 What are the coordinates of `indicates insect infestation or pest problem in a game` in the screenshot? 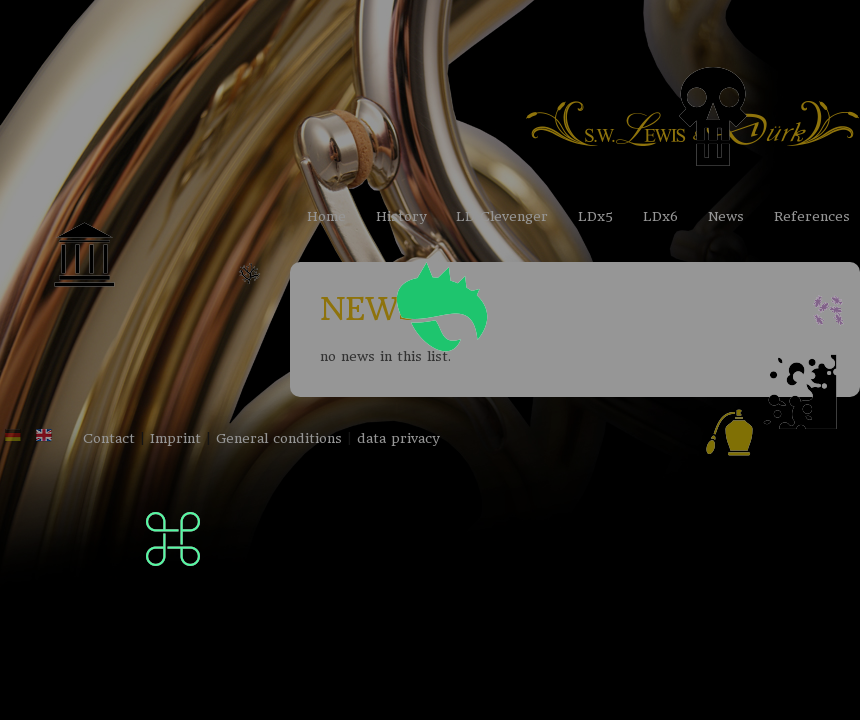 It's located at (828, 310).